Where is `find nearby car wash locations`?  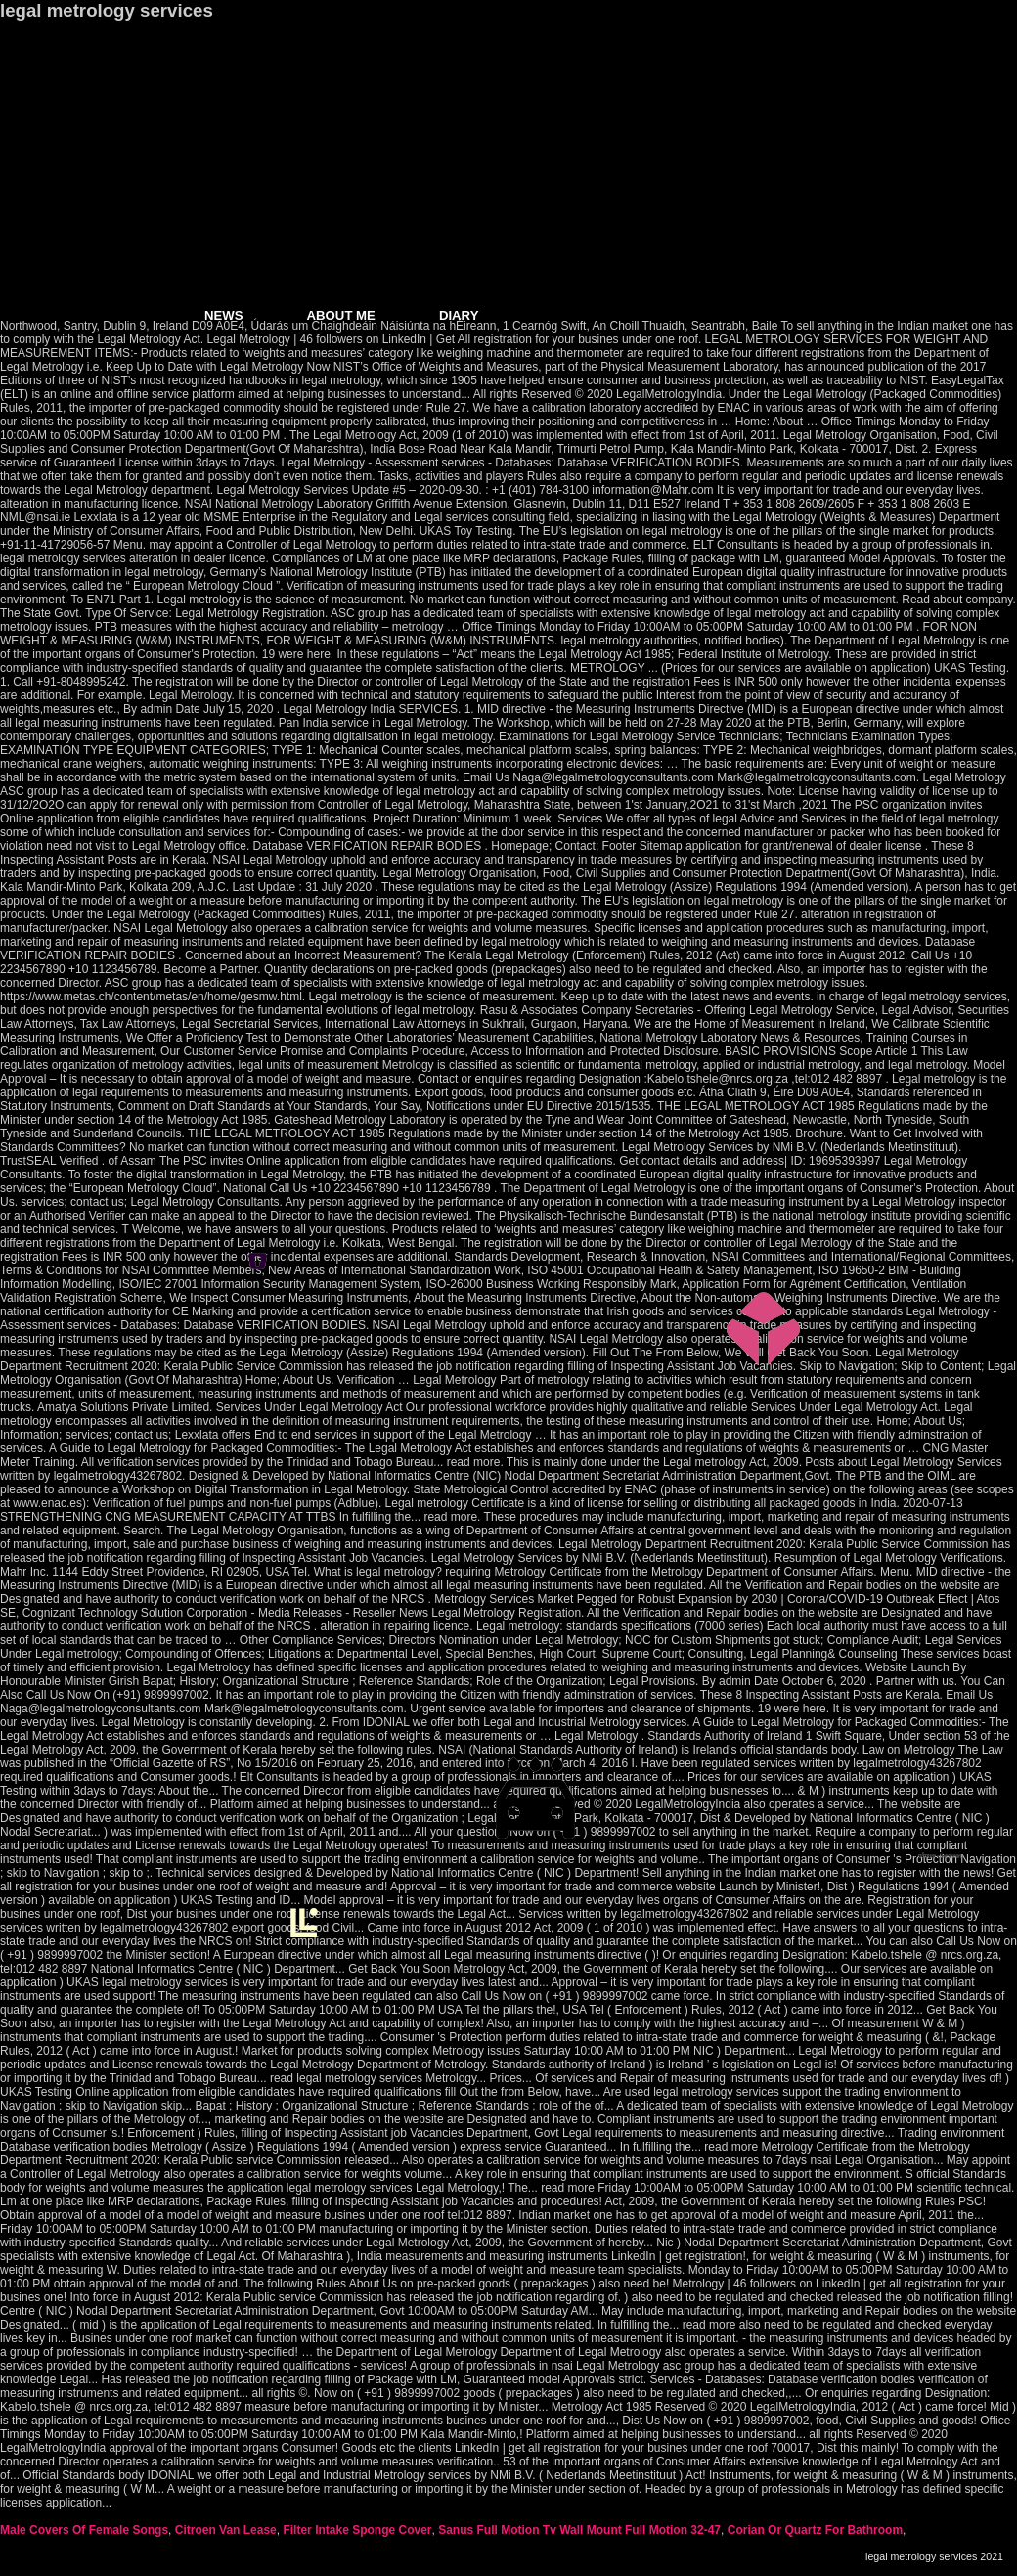 find nearby car wash locations is located at coordinates (535, 1795).